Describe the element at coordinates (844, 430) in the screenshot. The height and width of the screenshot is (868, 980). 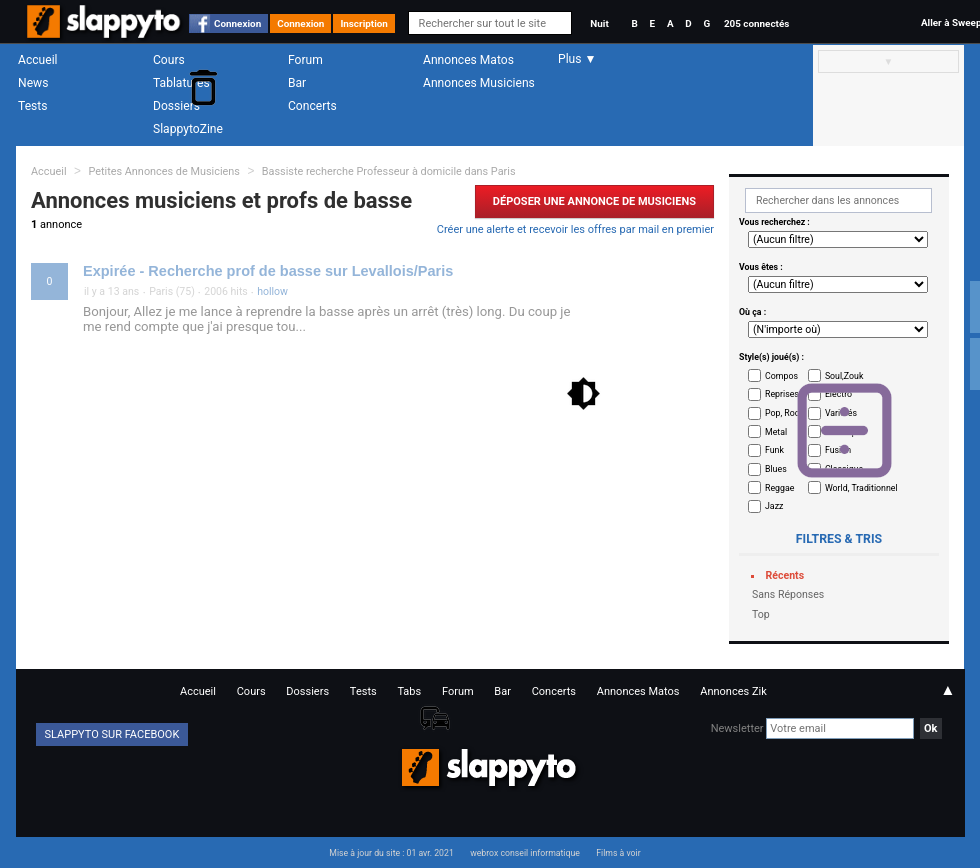
I see `perform division calculation` at that location.